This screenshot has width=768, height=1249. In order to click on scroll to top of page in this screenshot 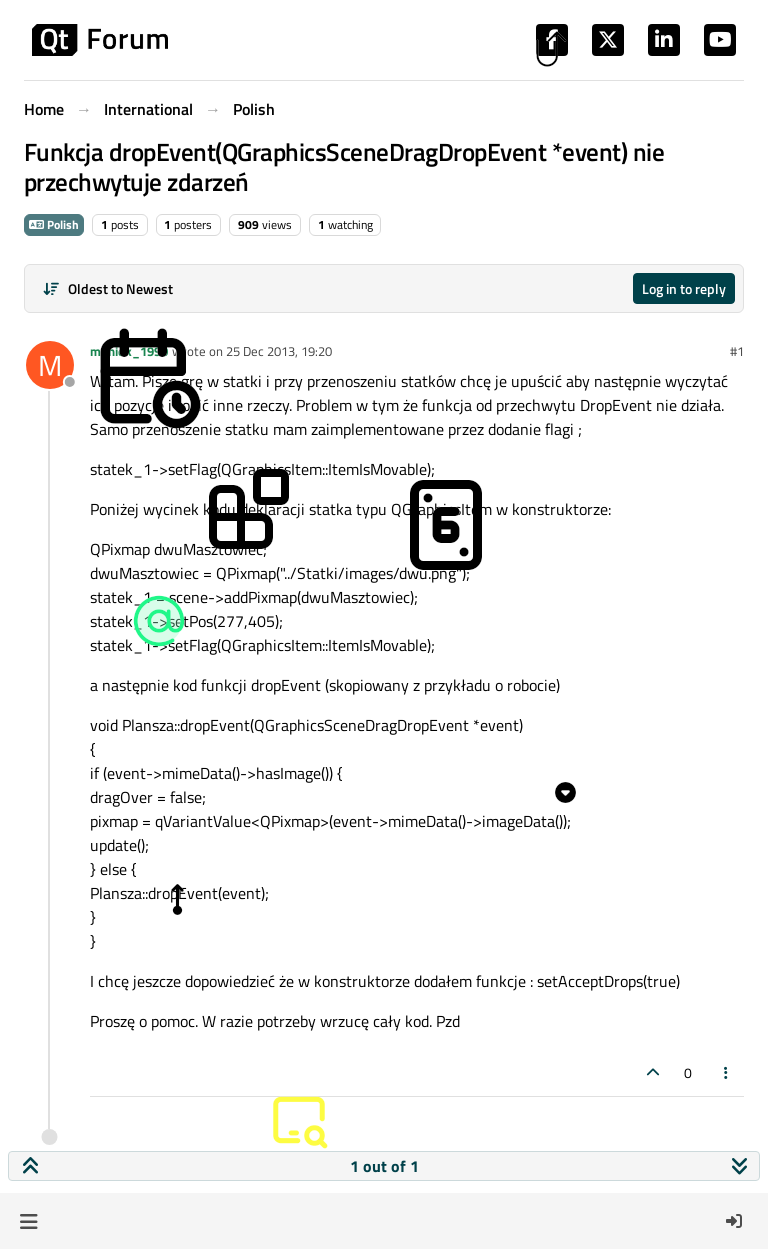, I will do `click(177, 899)`.